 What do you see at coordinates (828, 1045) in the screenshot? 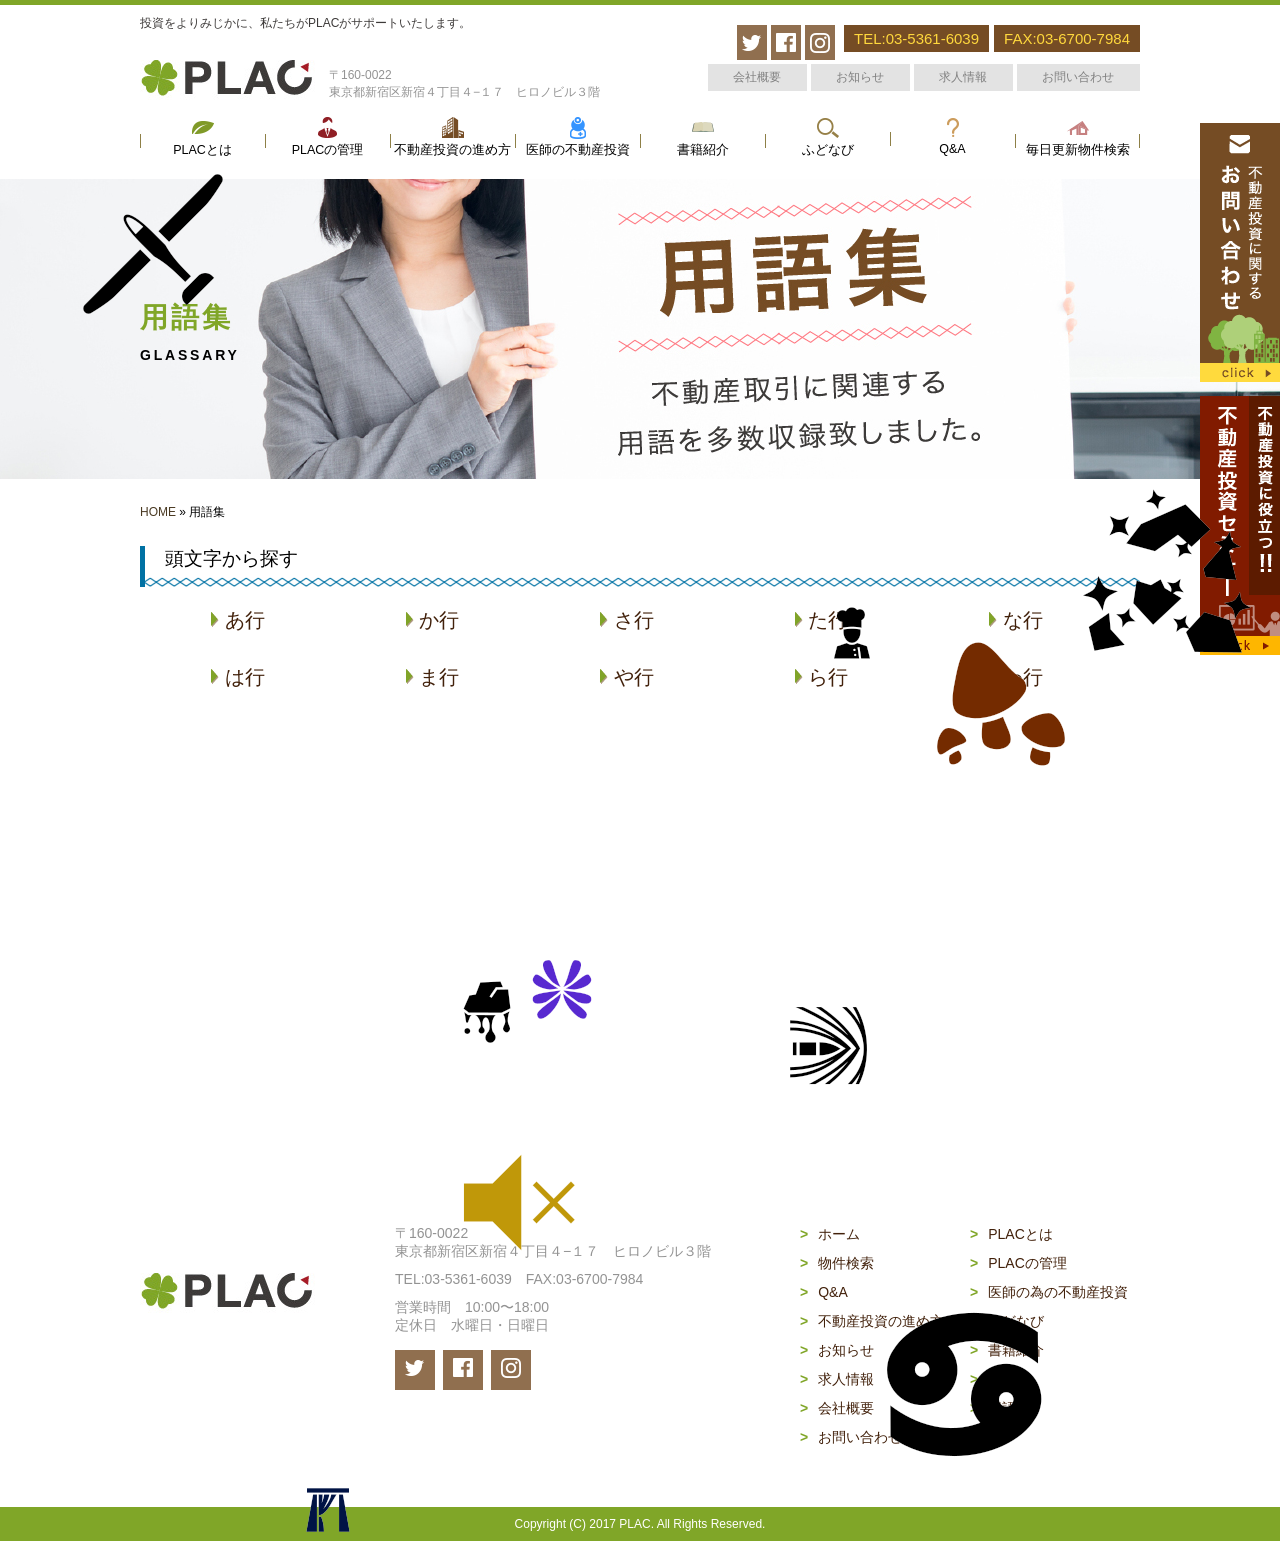
I see `indicates high-speed or fast-forward action` at bounding box center [828, 1045].